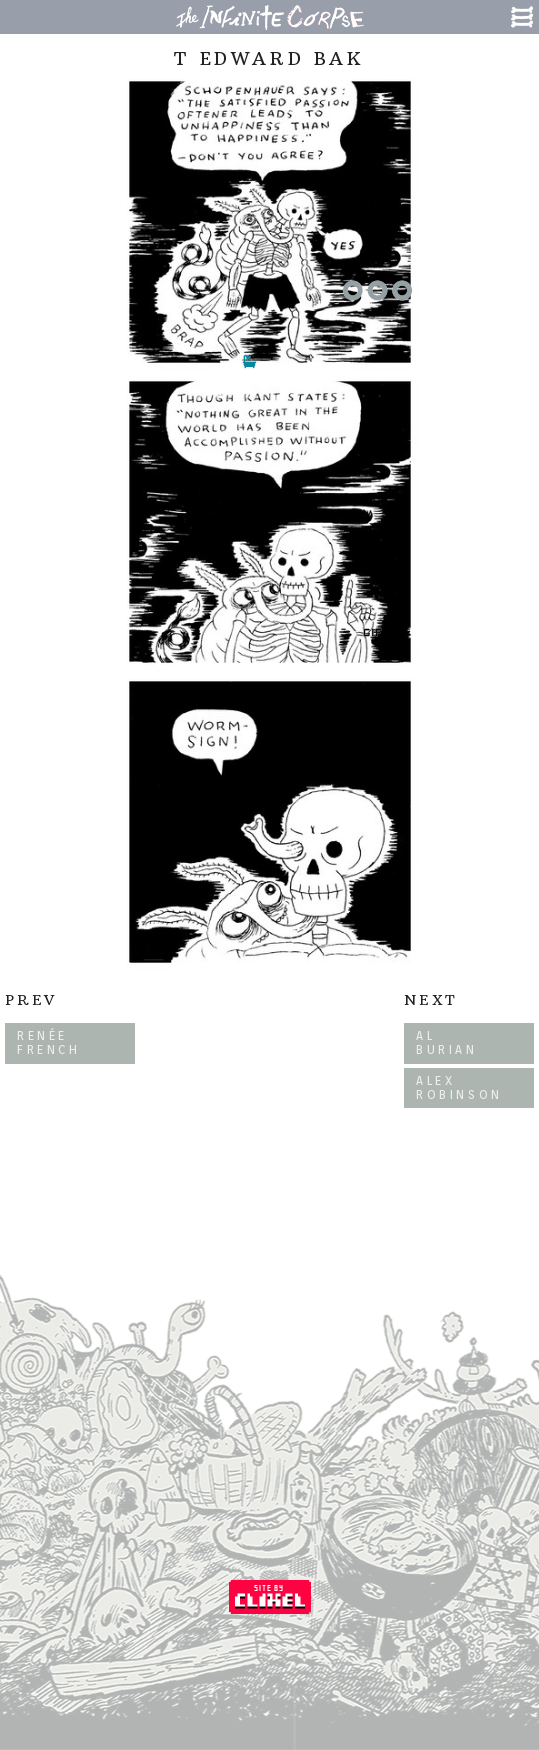  I want to click on insert a gif into your message, so click(372, 632).